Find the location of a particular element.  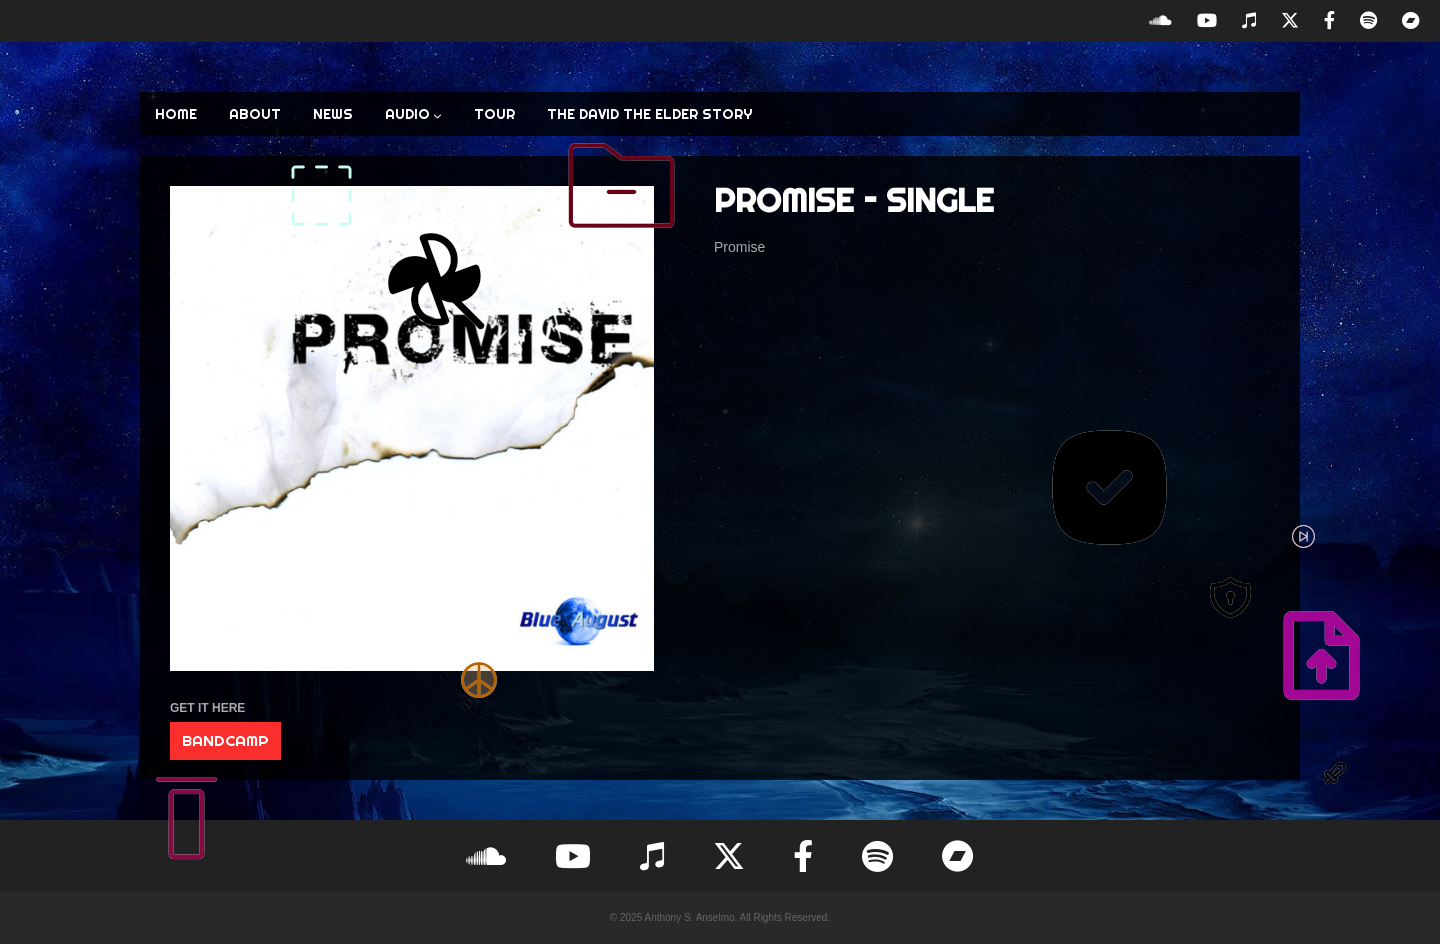

decorative or playful element indicating a fun/casual feature is located at coordinates (438, 283).